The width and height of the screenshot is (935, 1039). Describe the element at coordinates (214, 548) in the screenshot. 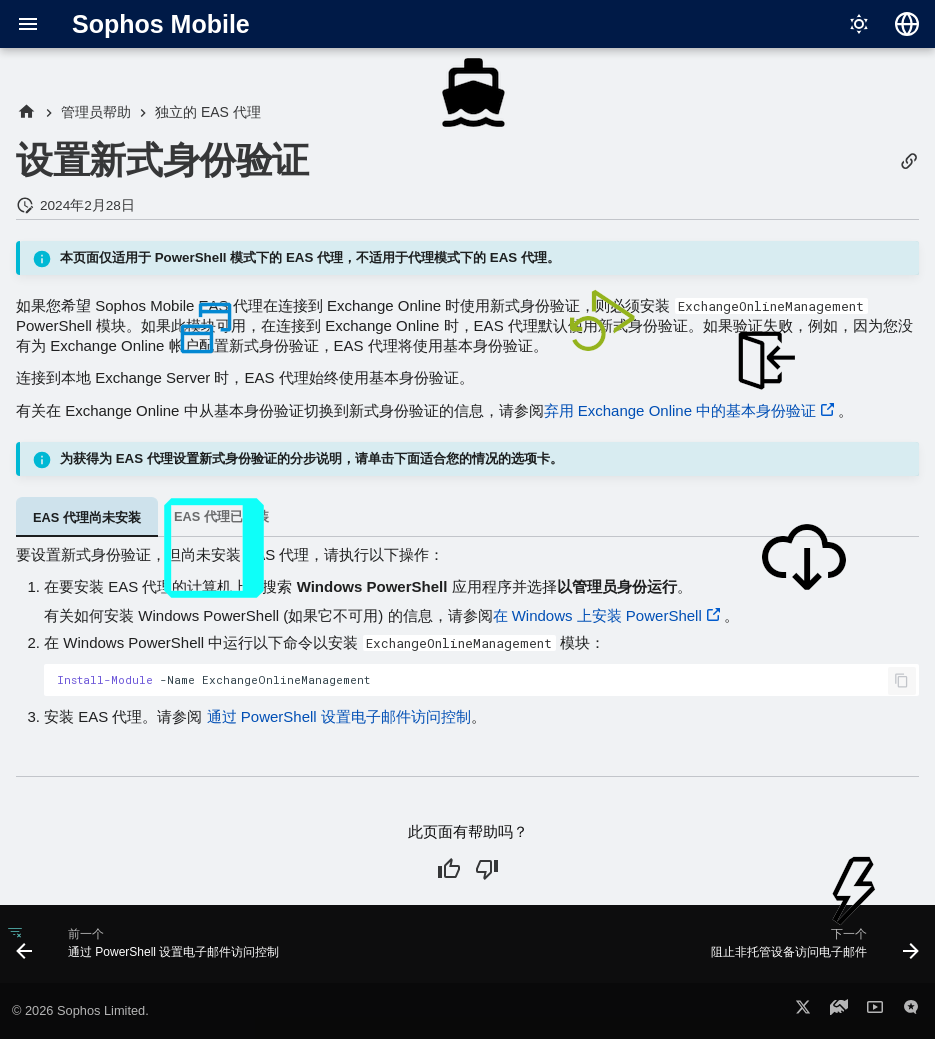

I see `move activity bar to the right side of the layout` at that location.